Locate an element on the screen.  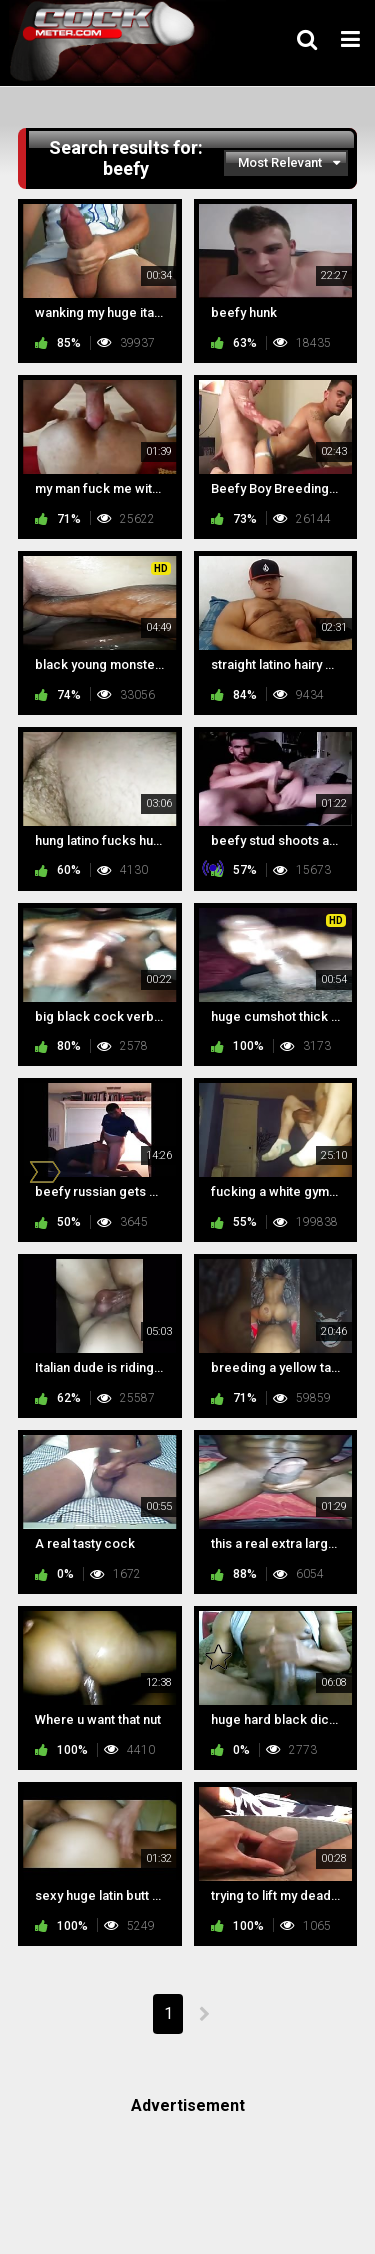
apply a tag or label to an item is located at coordinates (44, 1172).